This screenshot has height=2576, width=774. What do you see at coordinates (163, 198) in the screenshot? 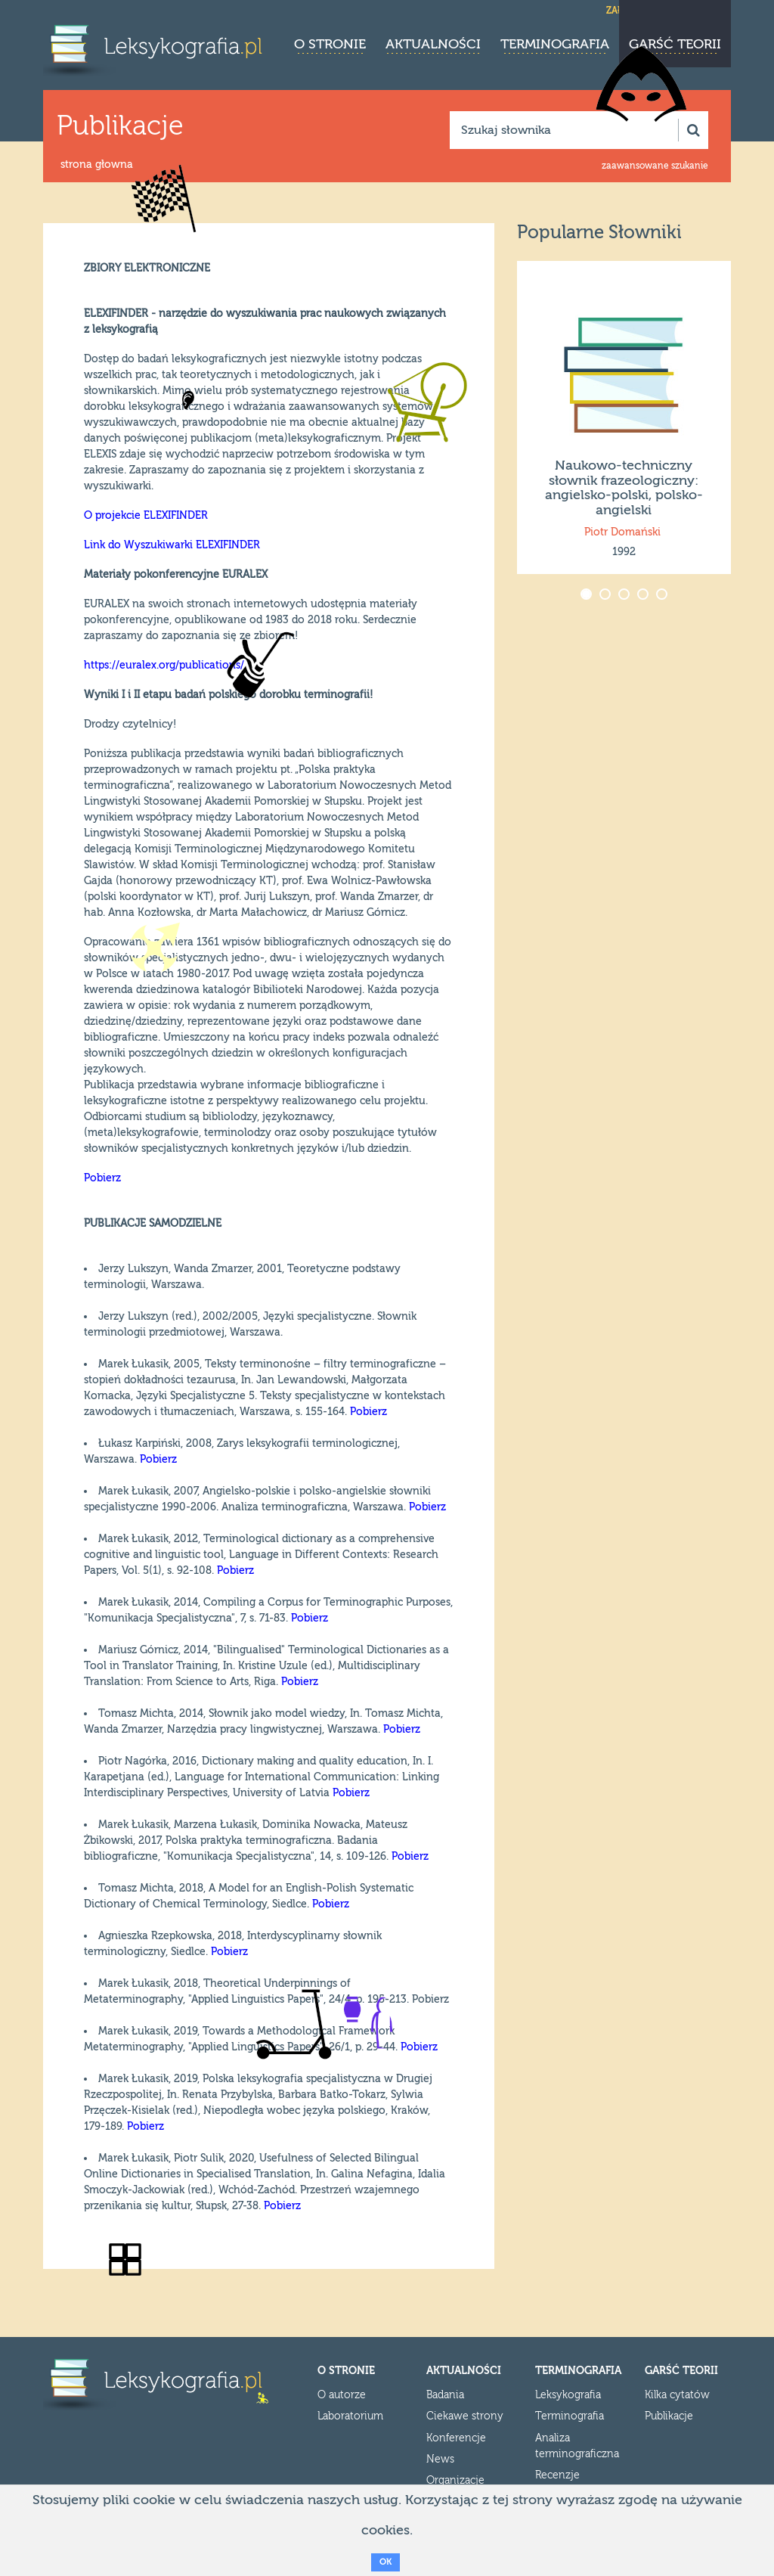
I see `indicates race finish or completion` at bounding box center [163, 198].